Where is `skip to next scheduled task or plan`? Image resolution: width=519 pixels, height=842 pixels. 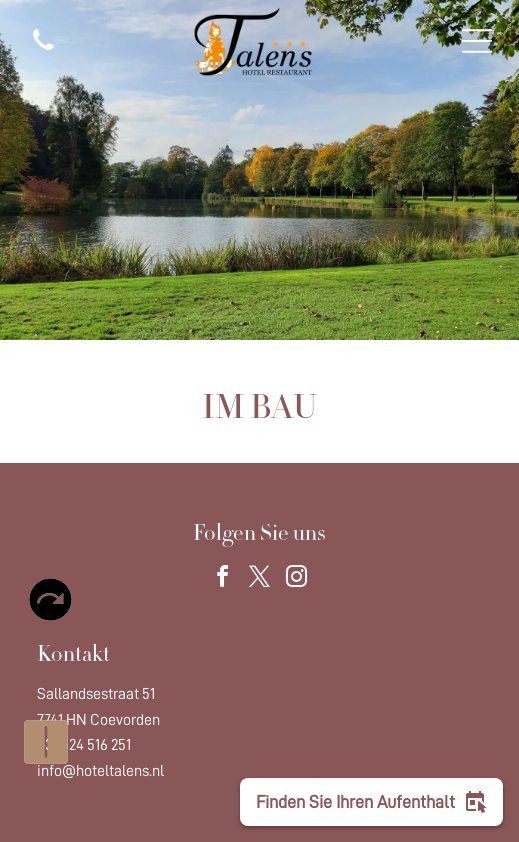
skip to next scheduled task or plan is located at coordinates (50, 599).